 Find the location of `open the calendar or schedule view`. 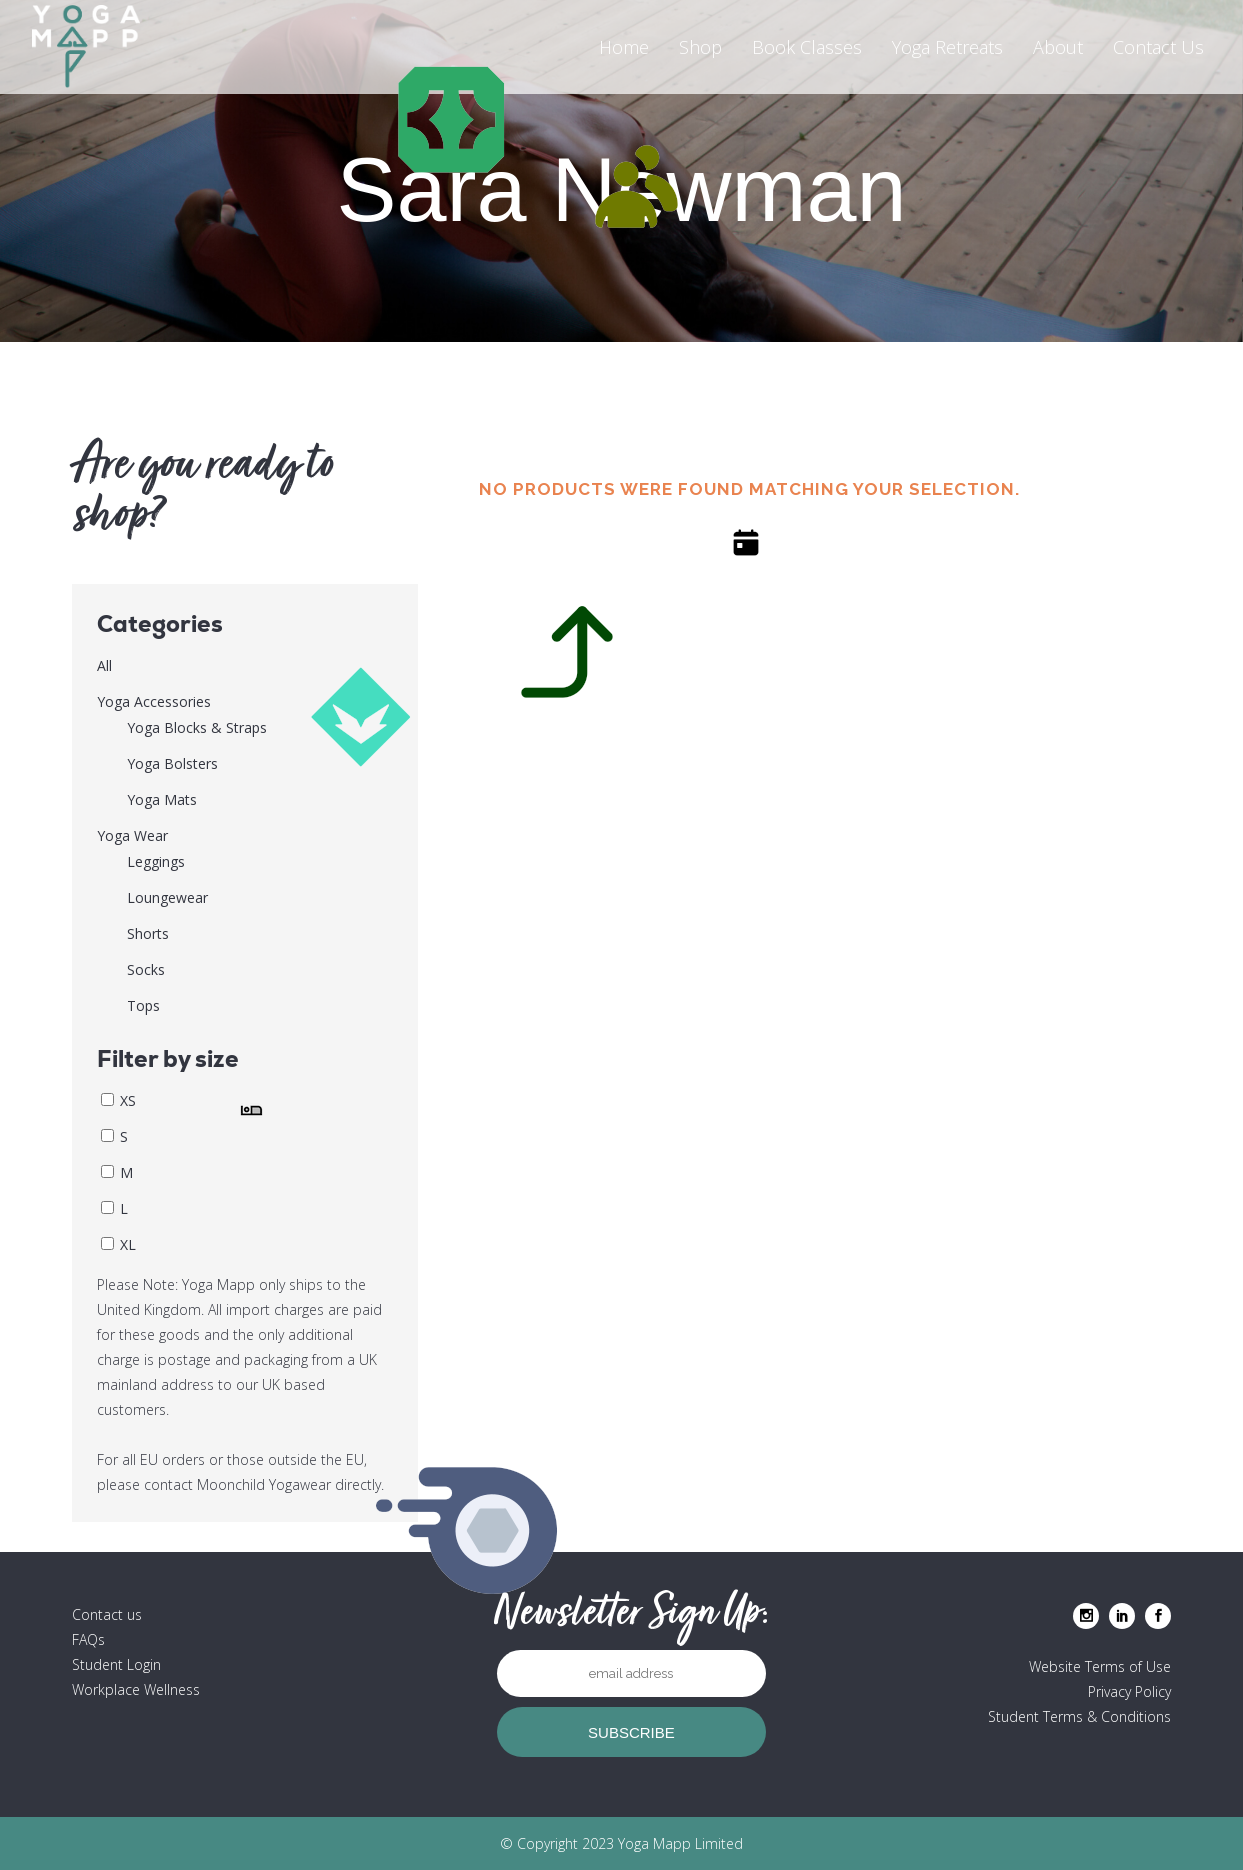

open the calendar or schedule view is located at coordinates (746, 543).